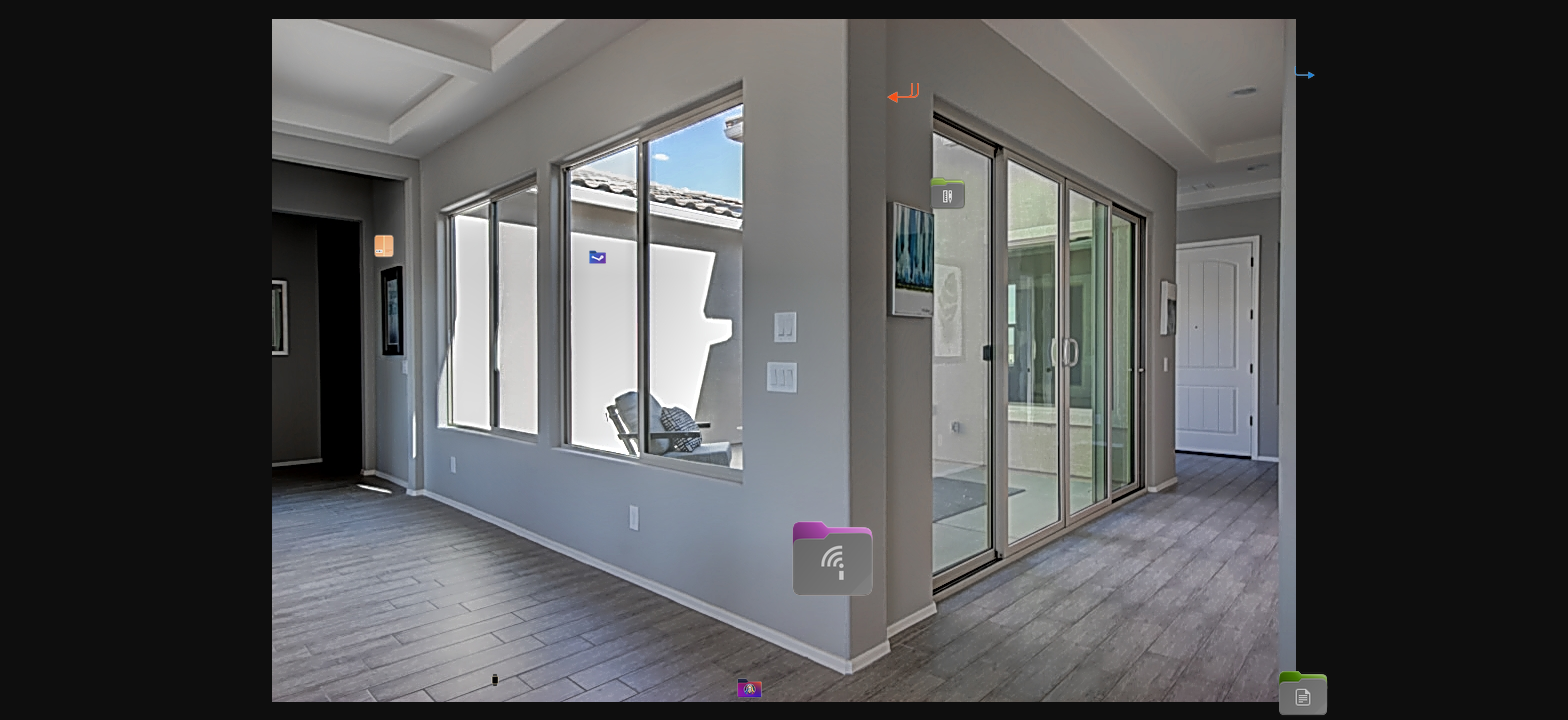 The width and height of the screenshot is (1568, 720). Describe the element at coordinates (495, 680) in the screenshot. I see `apple watch device icon` at that location.